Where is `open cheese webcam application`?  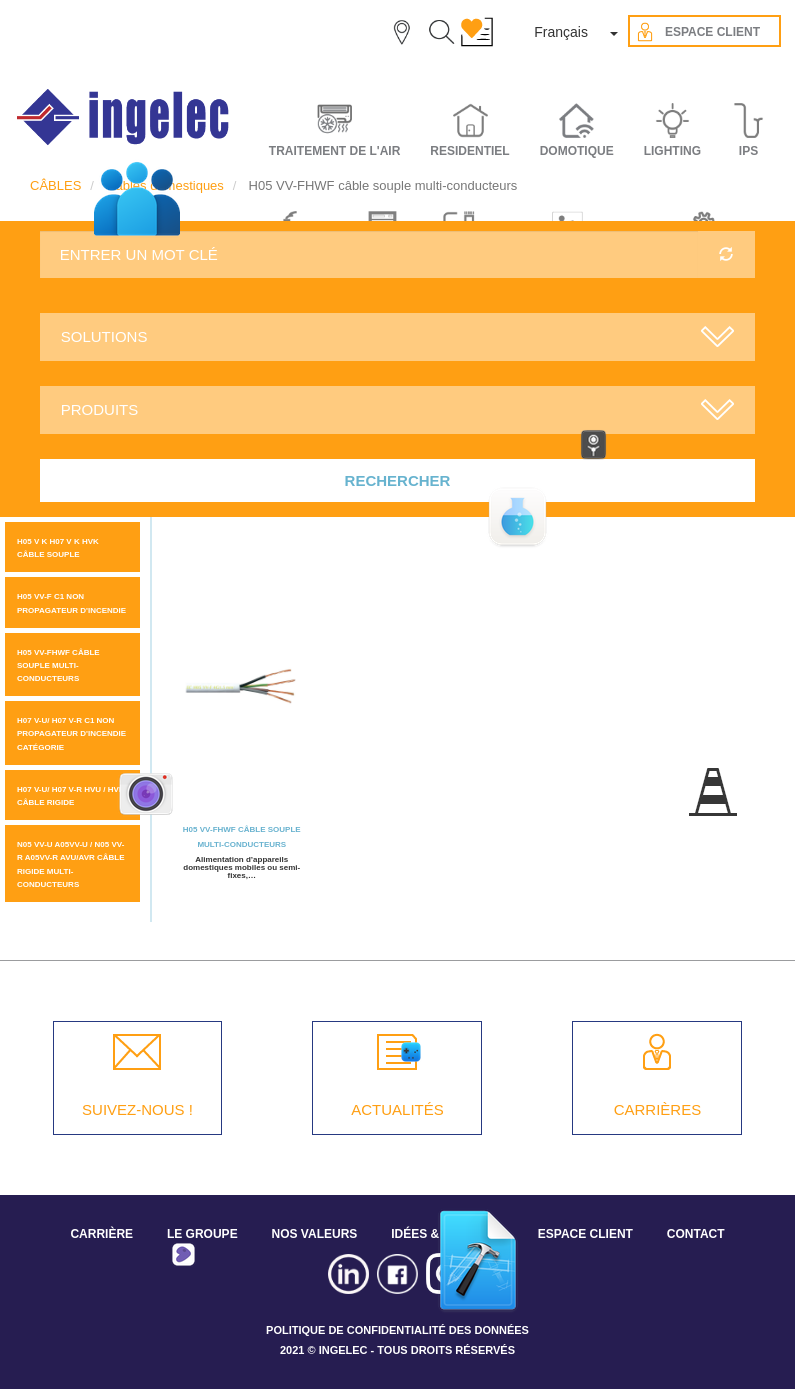
open cheese webcam application is located at coordinates (146, 794).